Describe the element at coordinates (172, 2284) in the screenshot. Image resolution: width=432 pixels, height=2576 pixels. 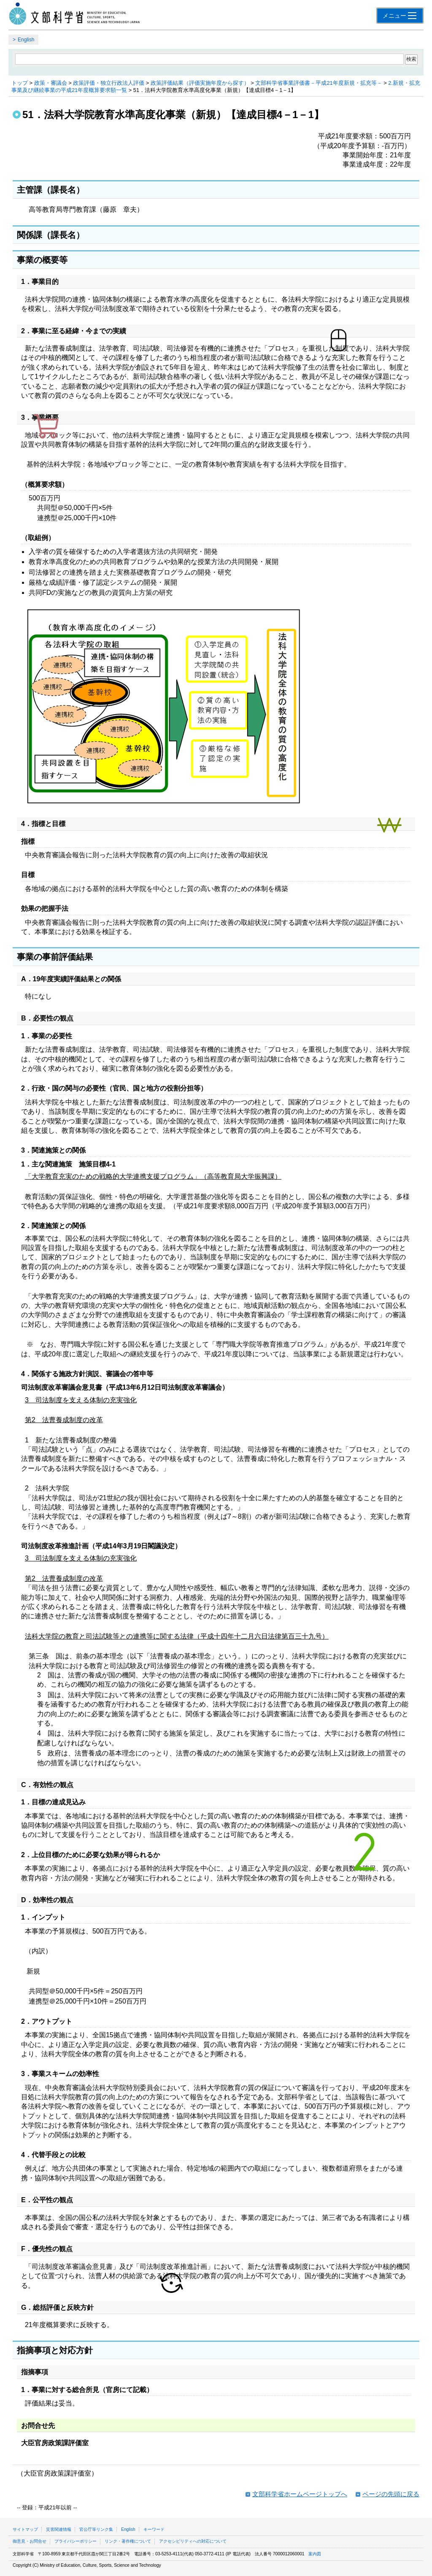
I see `reopen a previously closed issue` at that location.